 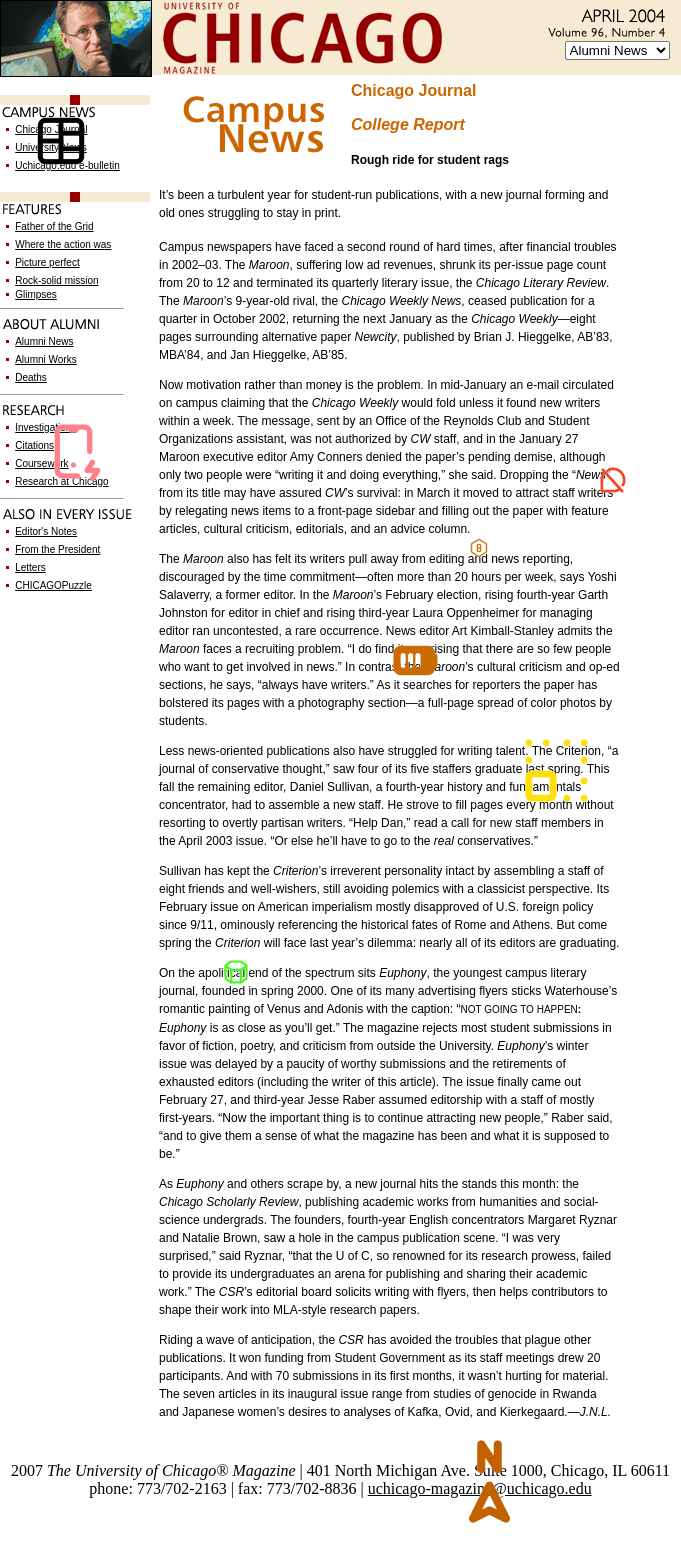 What do you see at coordinates (73, 451) in the screenshot?
I see `phone charging status indicator` at bounding box center [73, 451].